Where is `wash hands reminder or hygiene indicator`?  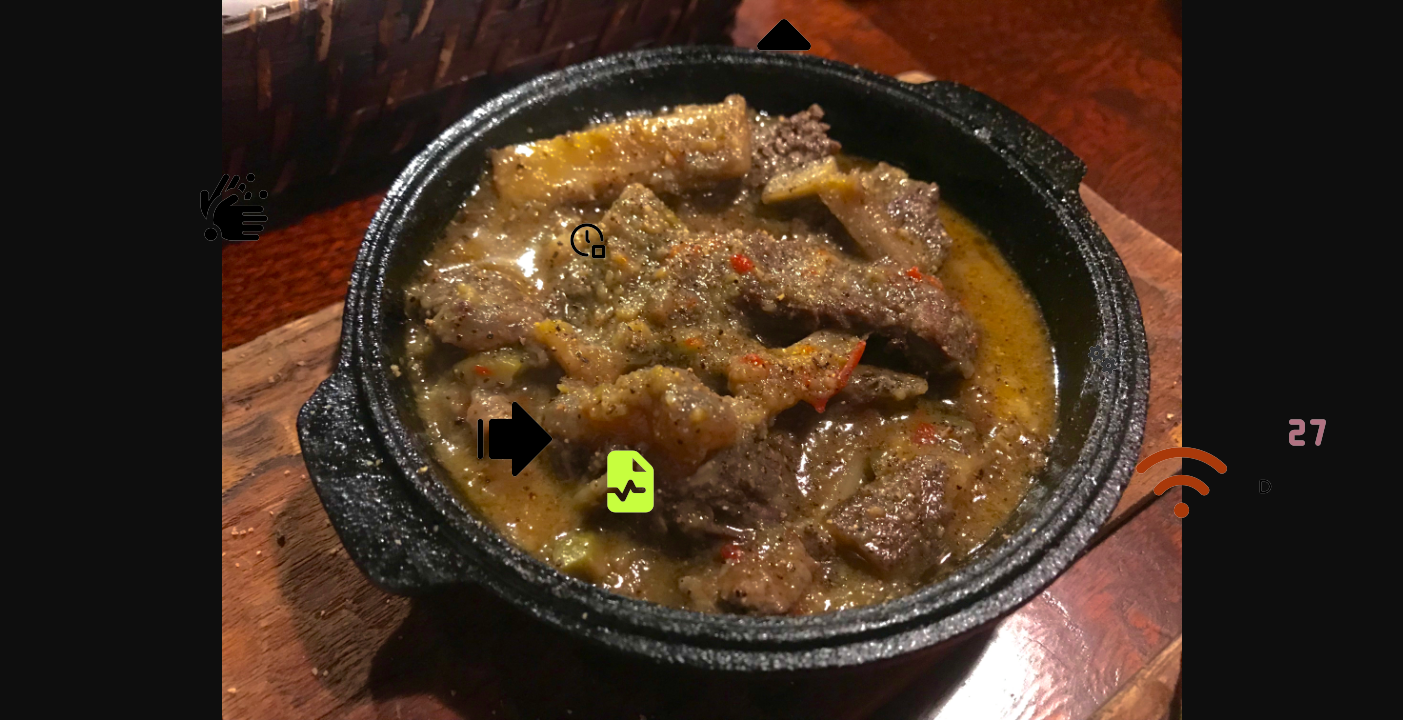 wash hands reminder or hygiene indicator is located at coordinates (234, 207).